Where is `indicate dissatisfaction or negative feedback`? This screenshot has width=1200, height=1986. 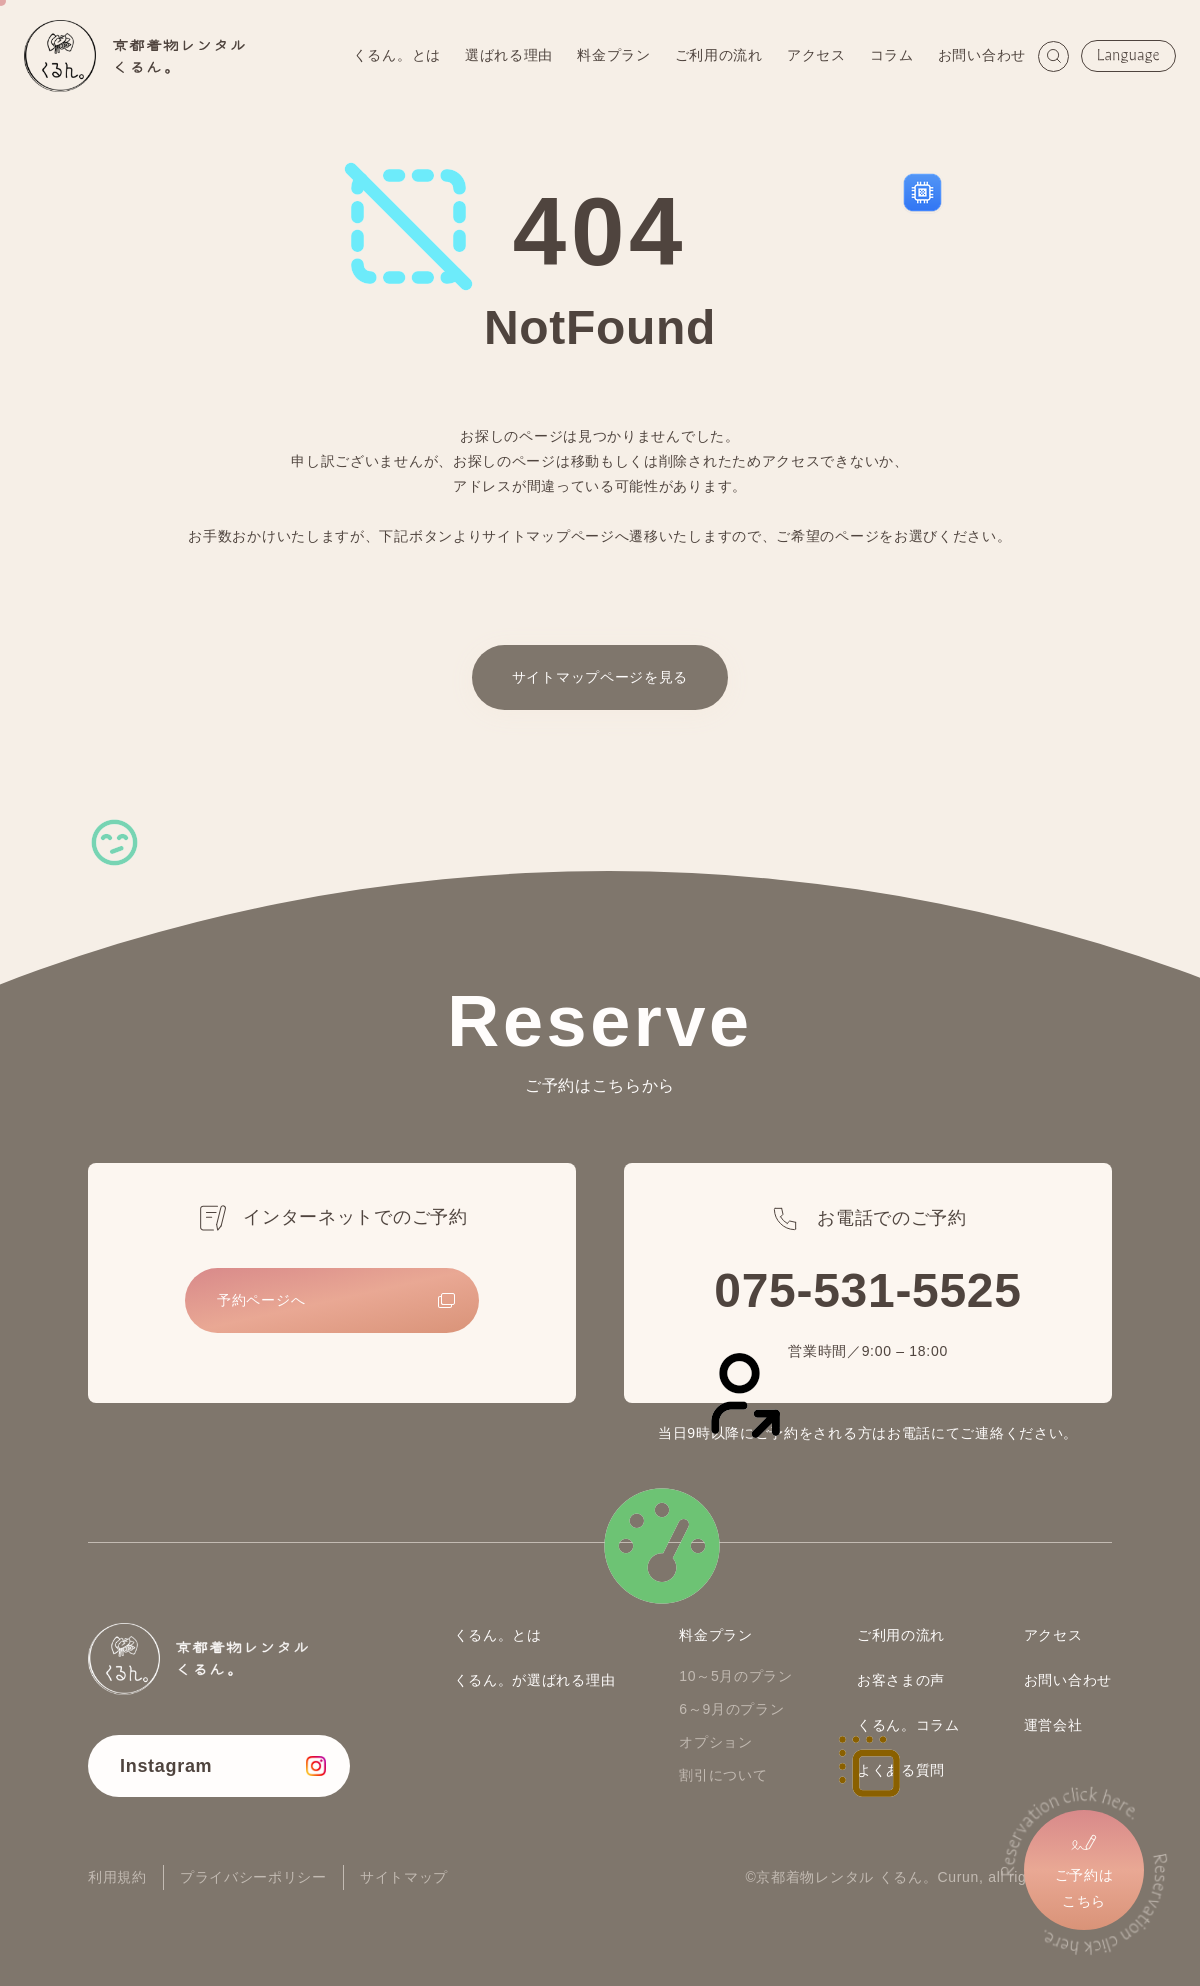
indicate dissatisfaction or negative feedback is located at coordinates (114, 842).